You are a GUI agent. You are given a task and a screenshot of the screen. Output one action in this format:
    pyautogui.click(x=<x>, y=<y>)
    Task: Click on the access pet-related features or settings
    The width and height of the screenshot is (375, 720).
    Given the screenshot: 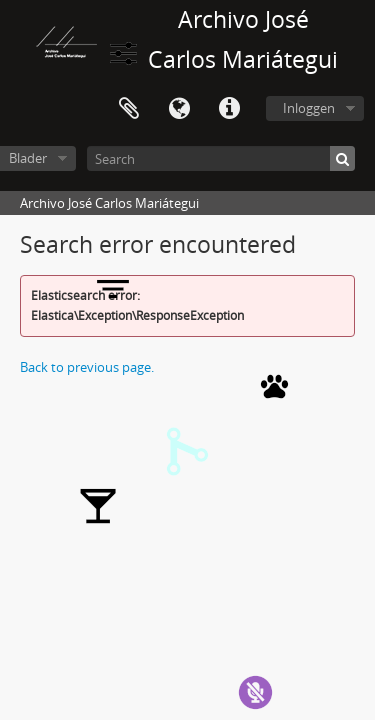 What is the action you would take?
    pyautogui.click(x=274, y=386)
    